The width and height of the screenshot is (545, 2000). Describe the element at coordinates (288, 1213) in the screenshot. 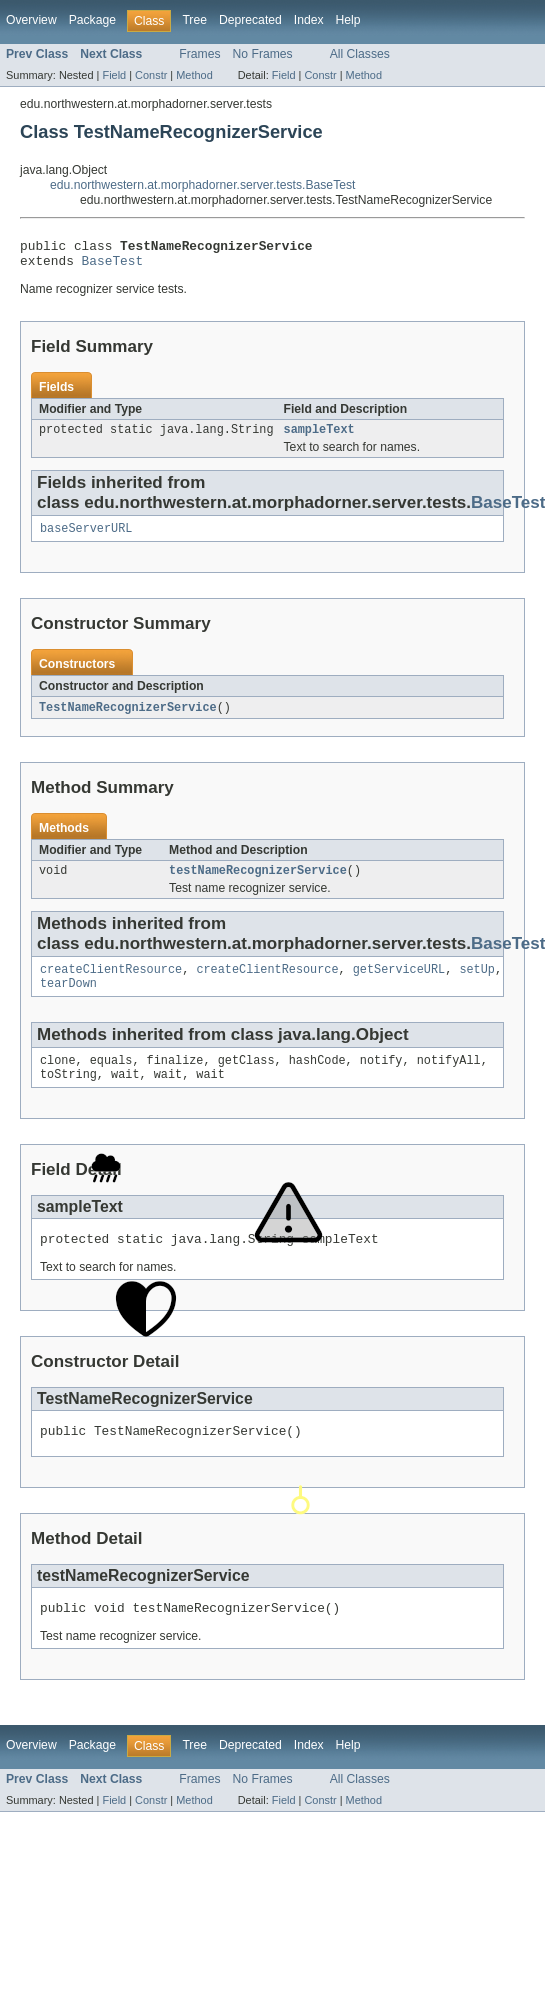

I see `indicates a warning or caution state` at that location.